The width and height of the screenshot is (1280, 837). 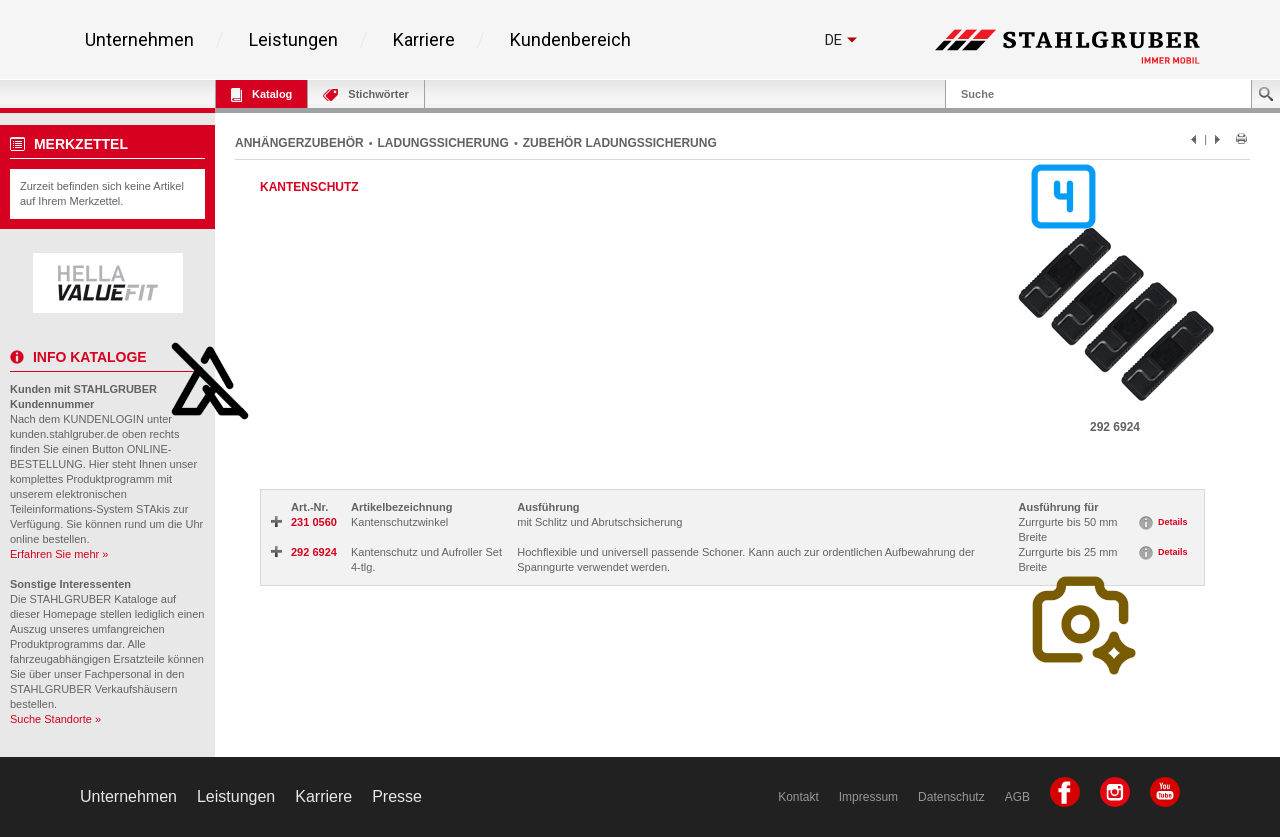 I want to click on apply AI-powered photo enhancement, so click(x=1080, y=619).